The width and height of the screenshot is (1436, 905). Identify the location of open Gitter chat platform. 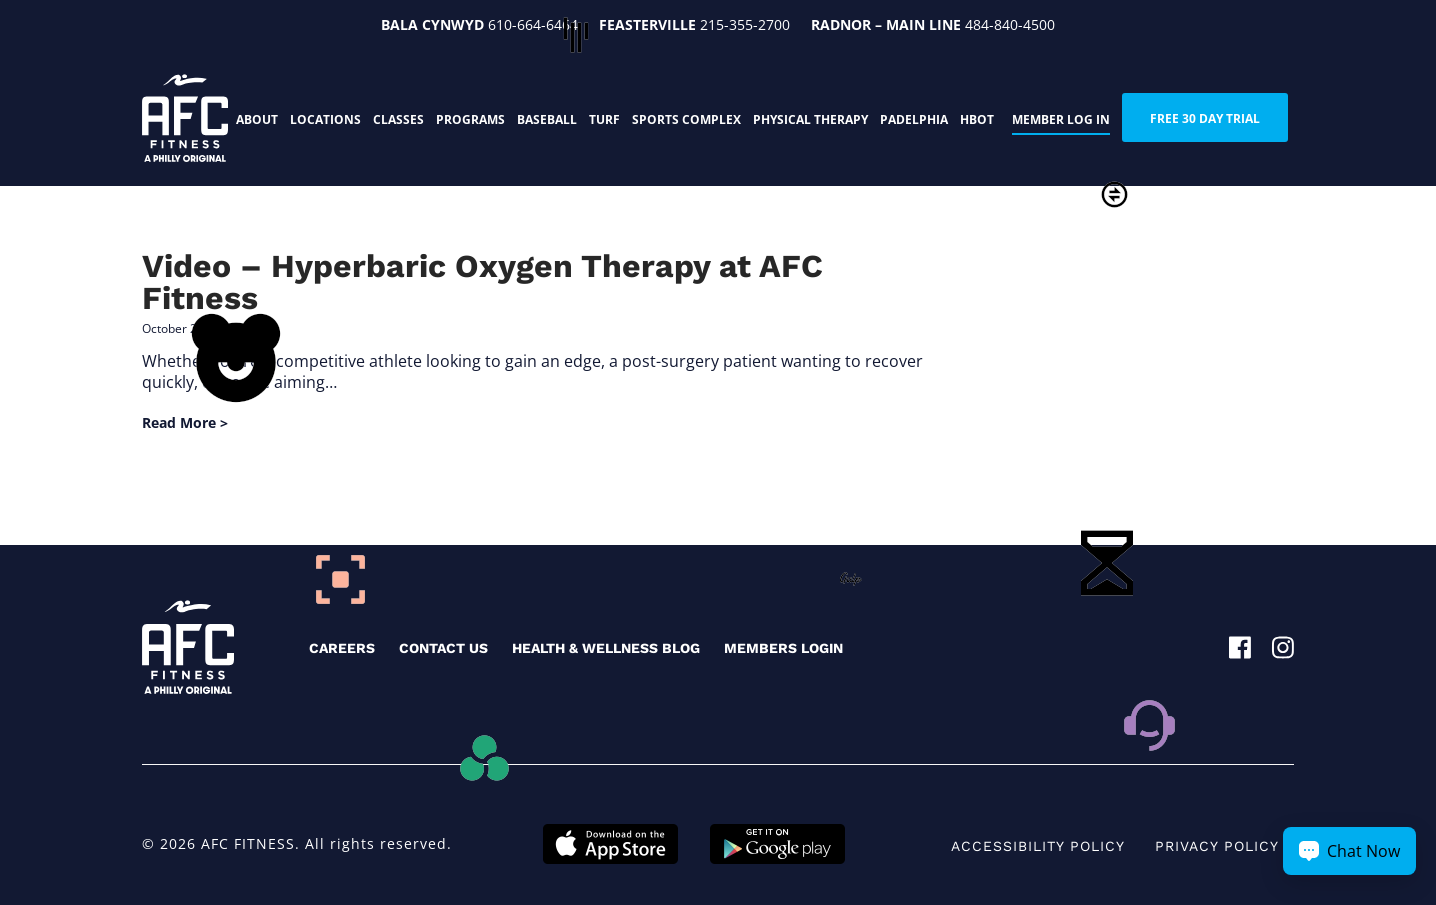
(576, 35).